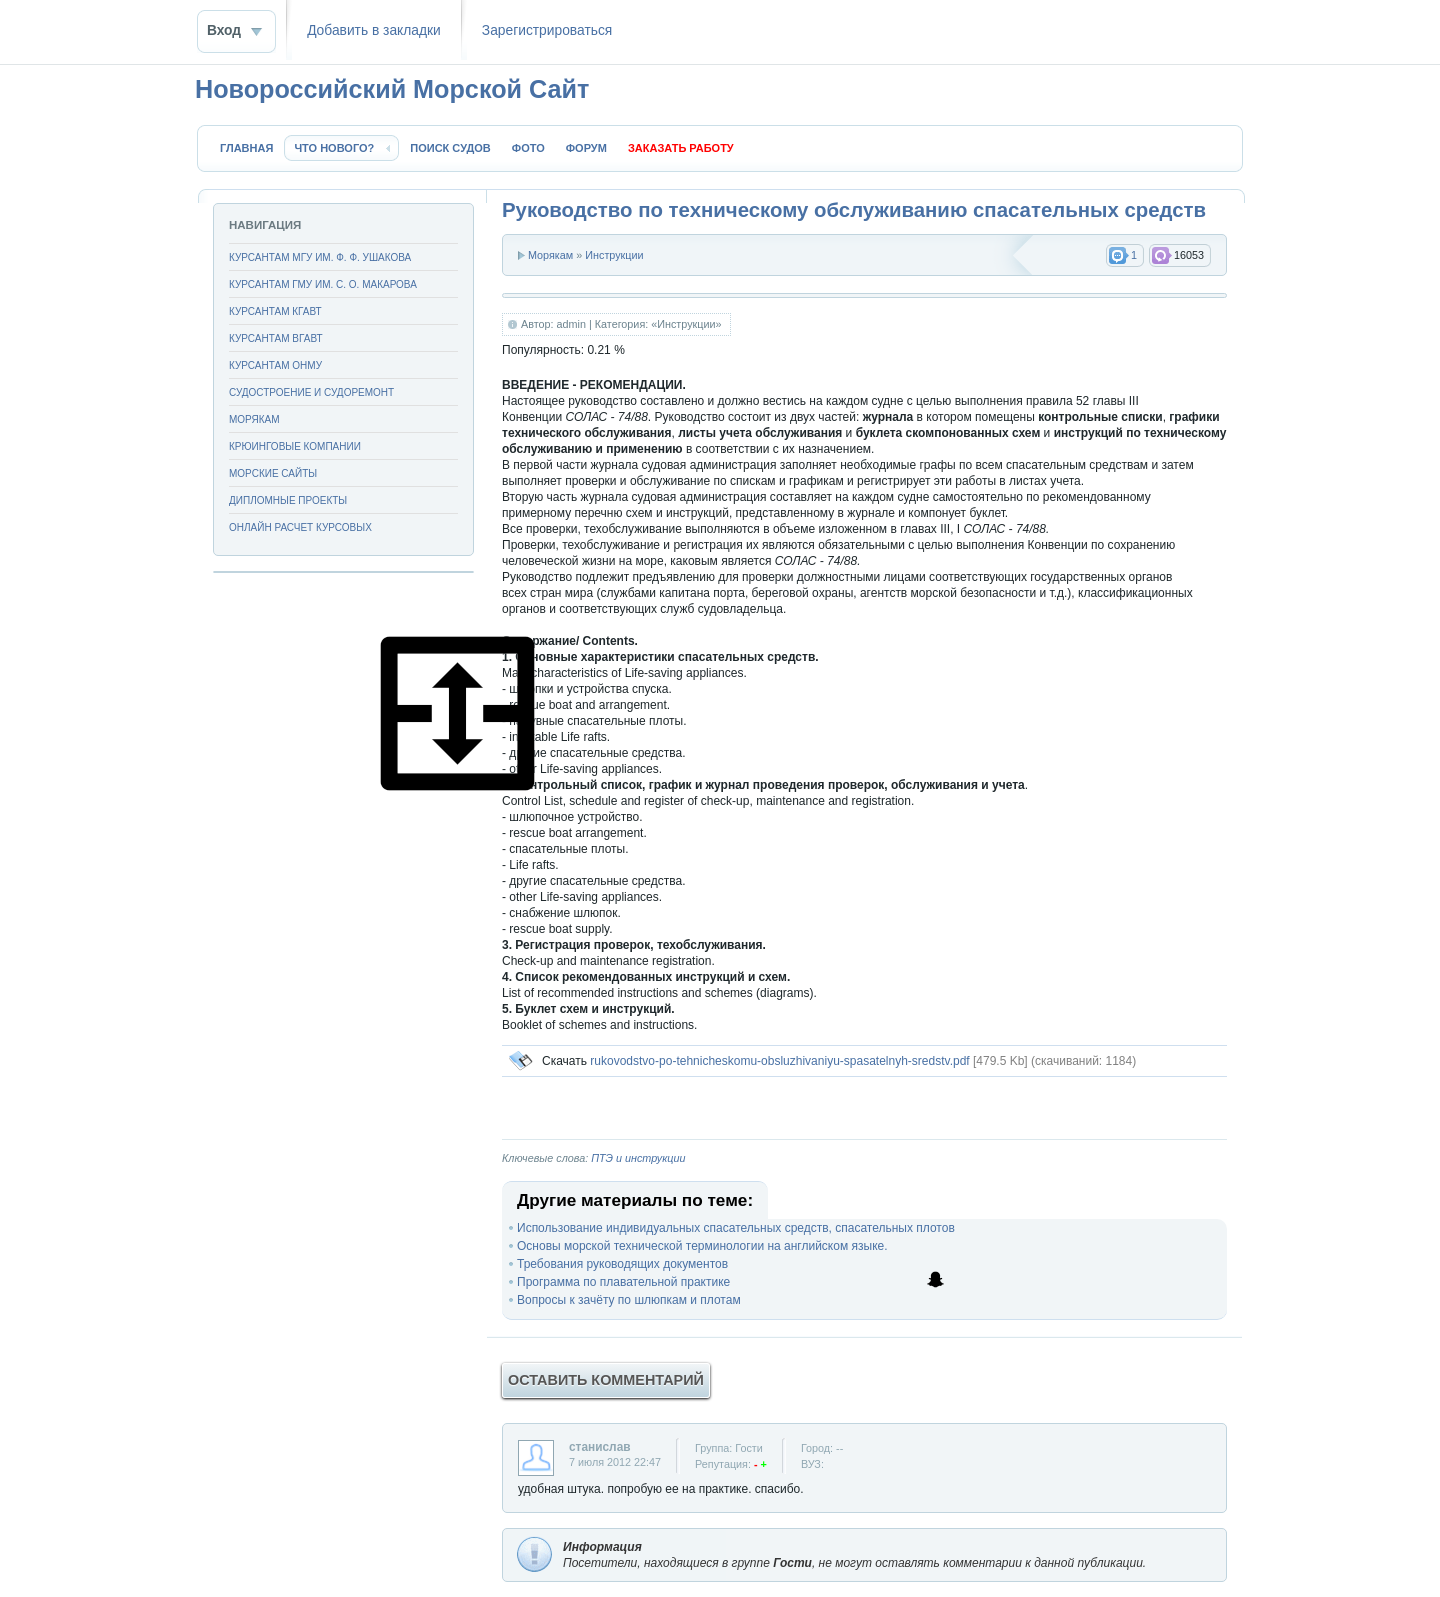  Describe the element at coordinates (457, 713) in the screenshot. I see `split table cells vertically` at that location.